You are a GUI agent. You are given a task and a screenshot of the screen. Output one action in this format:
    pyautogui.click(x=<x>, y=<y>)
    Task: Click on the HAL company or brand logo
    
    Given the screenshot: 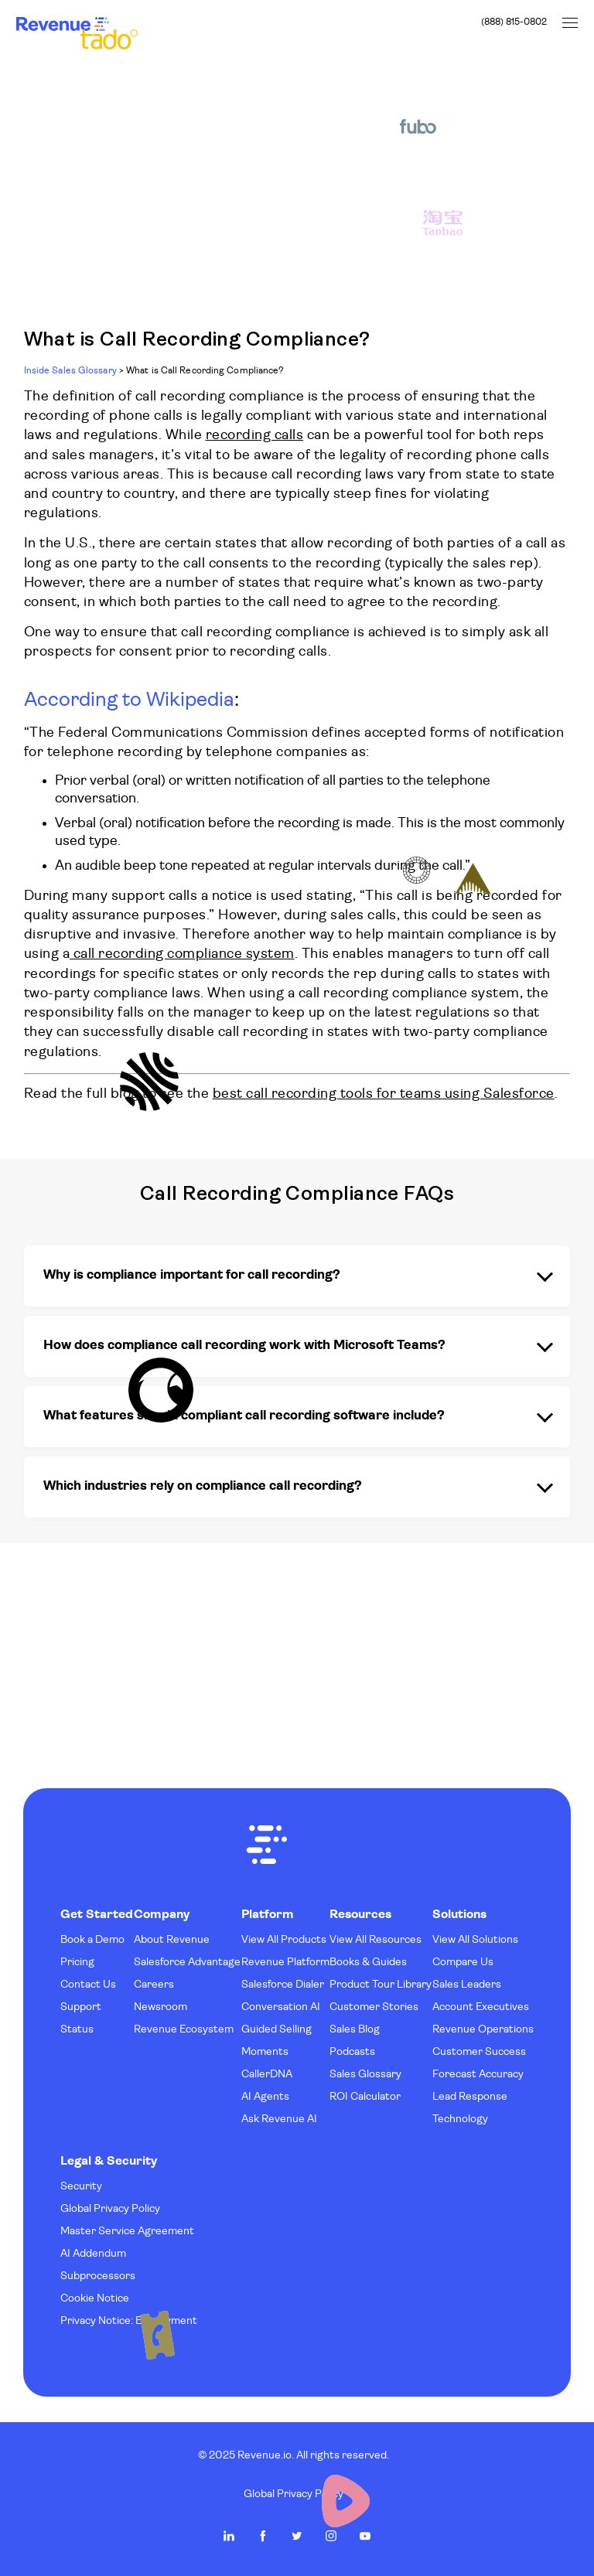 What is the action you would take?
    pyautogui.click(x=149, y=1082)
    